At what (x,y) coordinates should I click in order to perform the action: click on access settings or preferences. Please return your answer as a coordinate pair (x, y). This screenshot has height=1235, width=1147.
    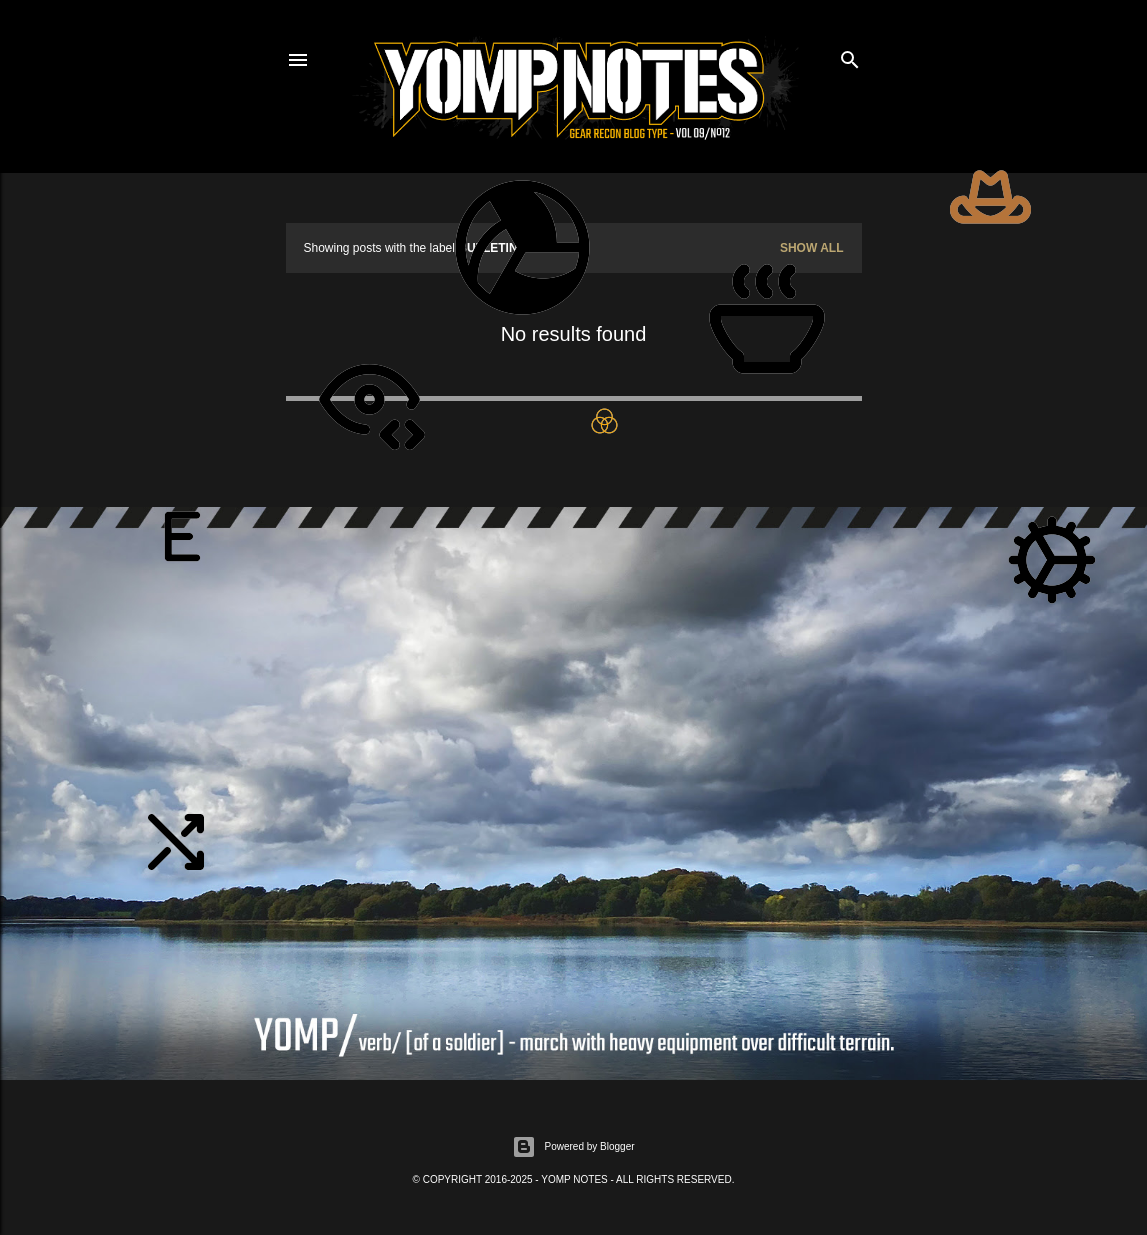
    Looking at the image, I should click on (1052, 560).